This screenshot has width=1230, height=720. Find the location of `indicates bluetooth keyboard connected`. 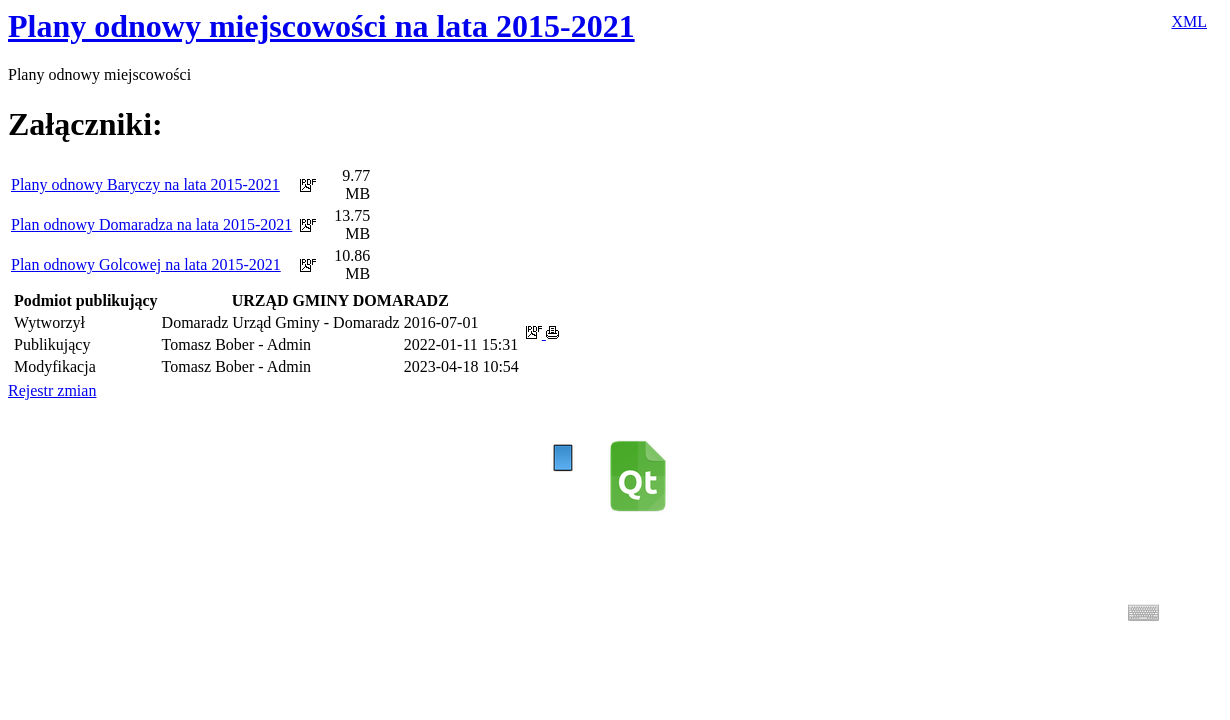

indicates bluetooth keyboard connected is located at coordinates (1143, 612).